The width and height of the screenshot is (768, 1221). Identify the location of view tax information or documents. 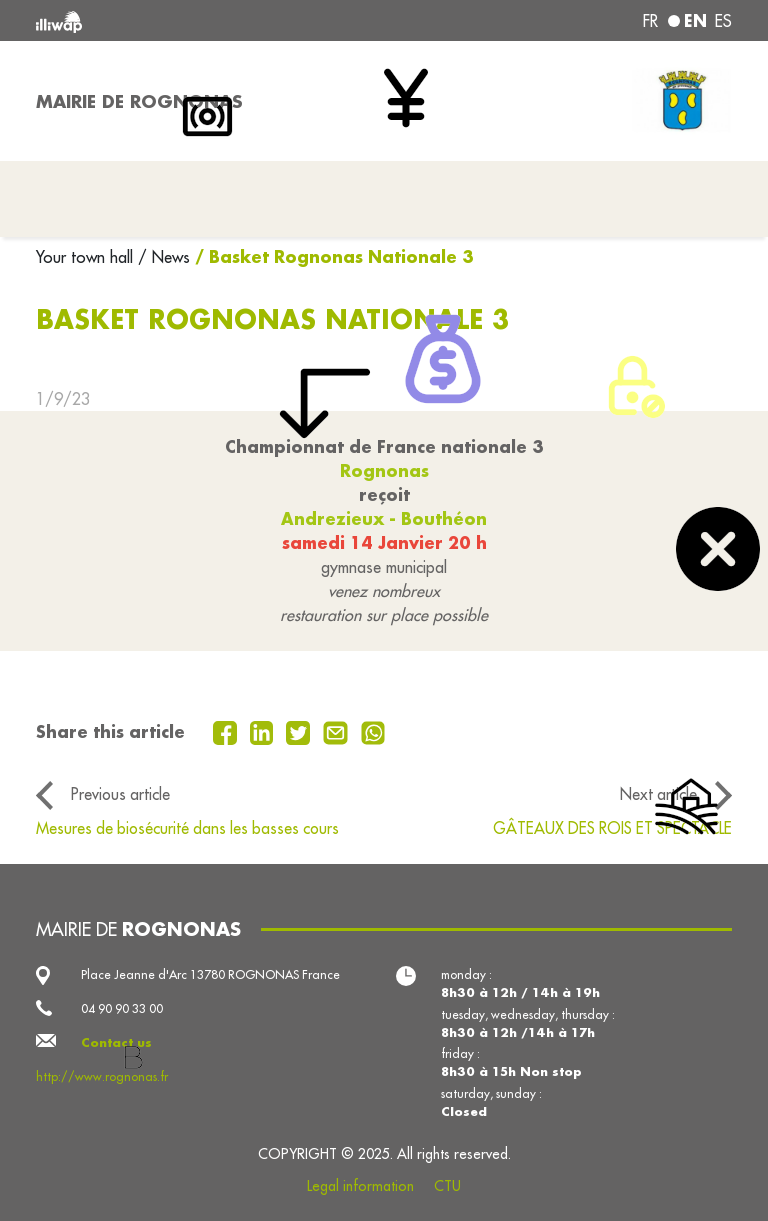
(443, 359).